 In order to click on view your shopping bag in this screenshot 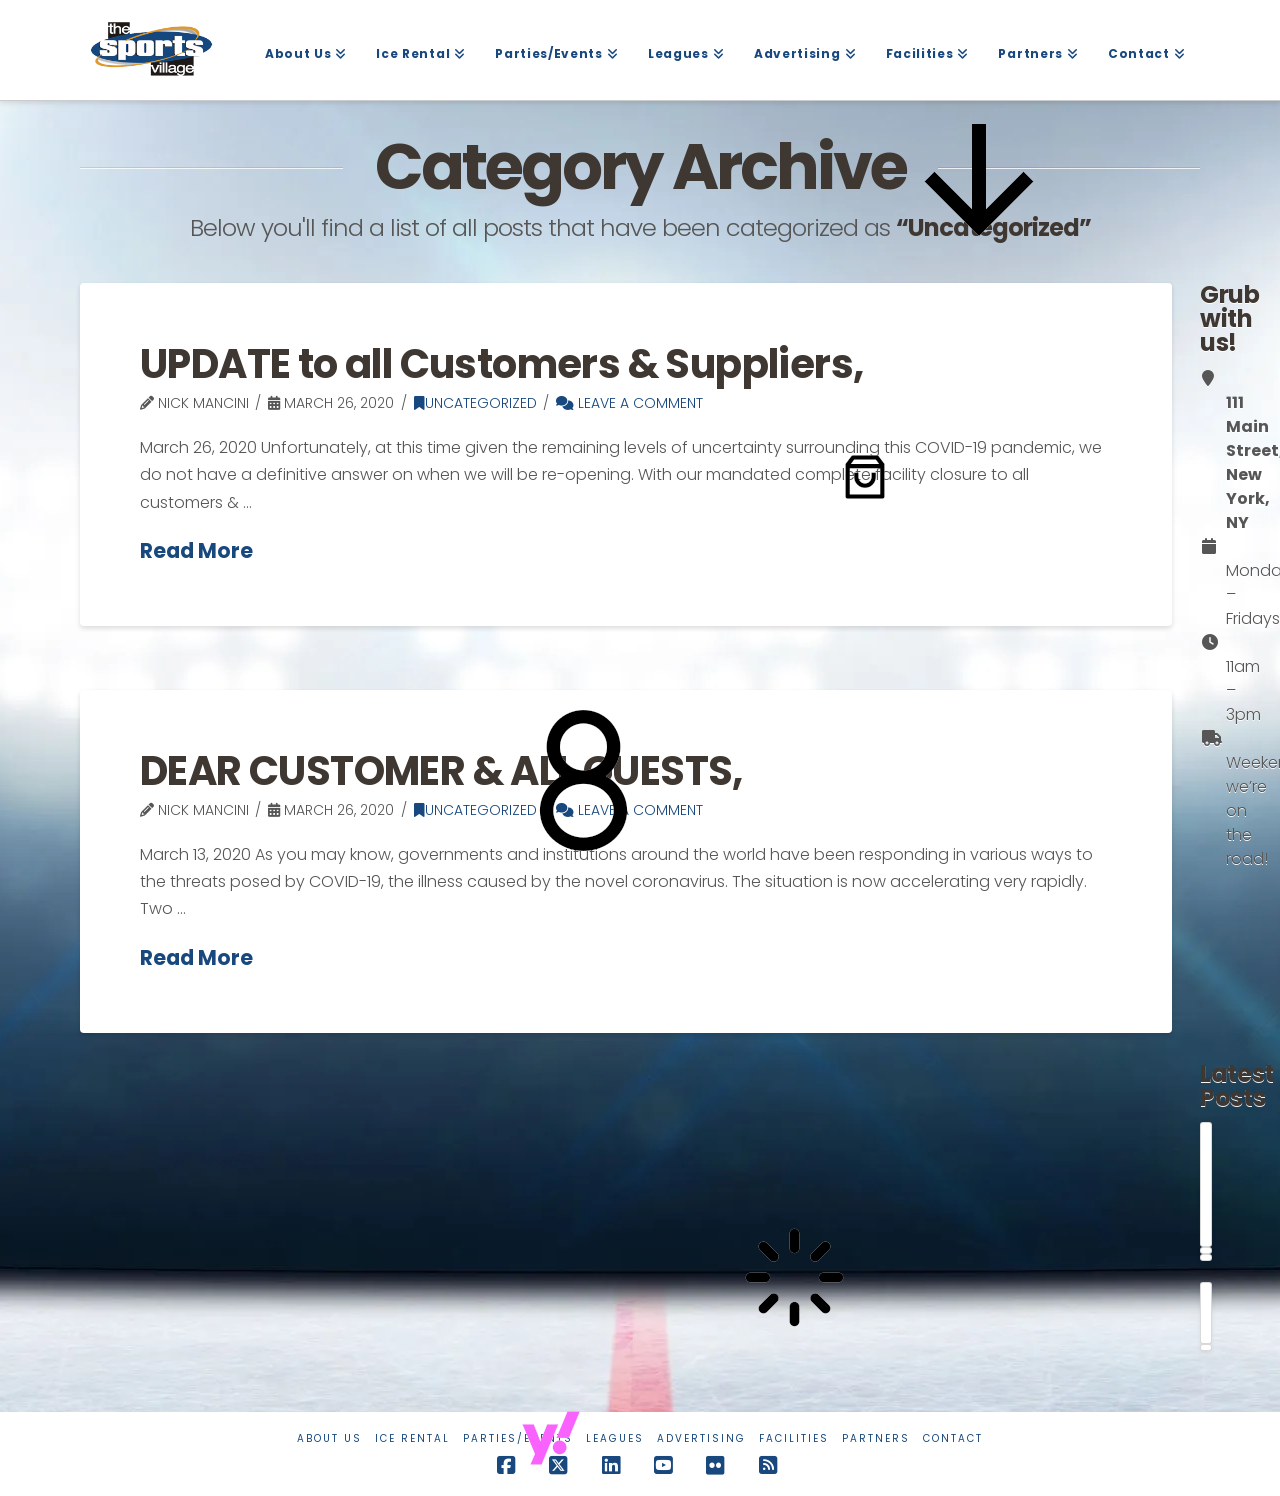, I will do `click(865, 477)`.